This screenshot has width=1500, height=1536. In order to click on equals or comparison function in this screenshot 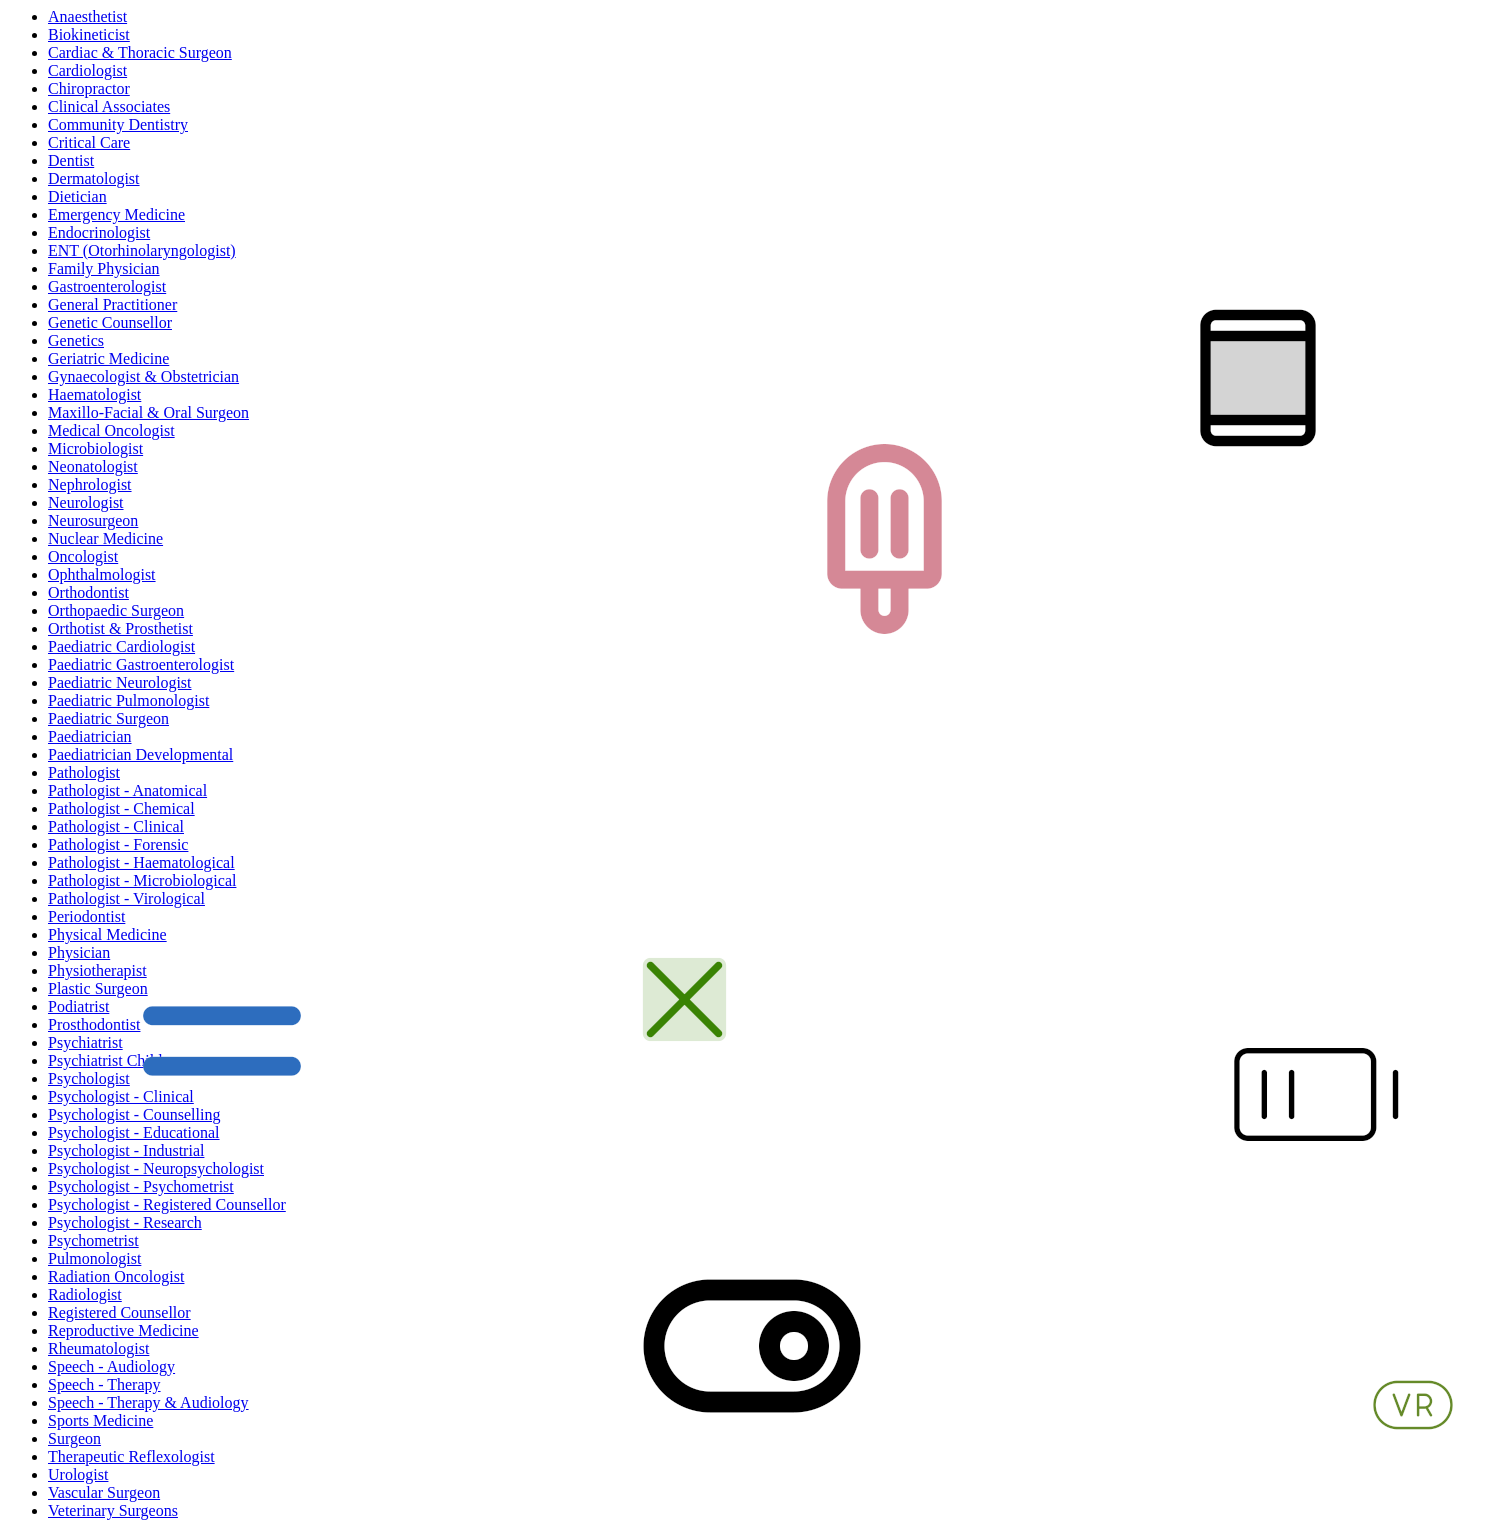, I will do `click(222, 1041)`.